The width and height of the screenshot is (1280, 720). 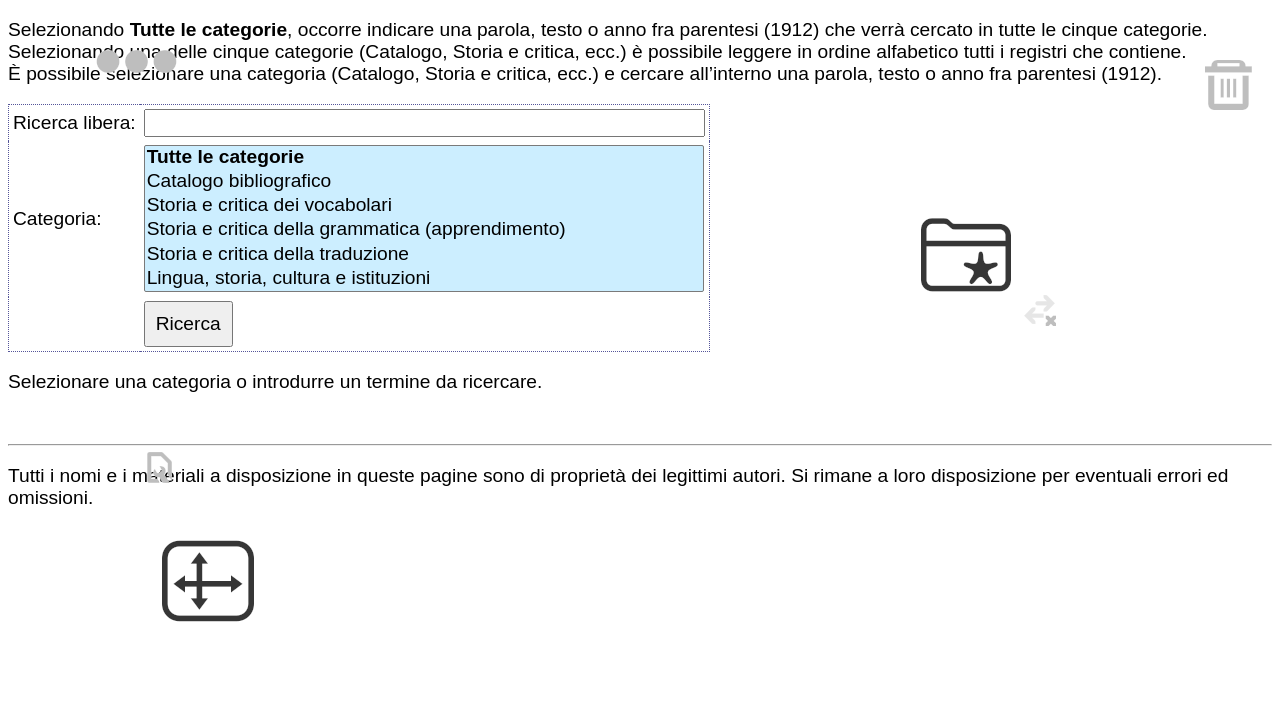 What do you see at coordinates (136, 61) in the screenshot?
I see `content is loading` at bounding box center [136, 61].